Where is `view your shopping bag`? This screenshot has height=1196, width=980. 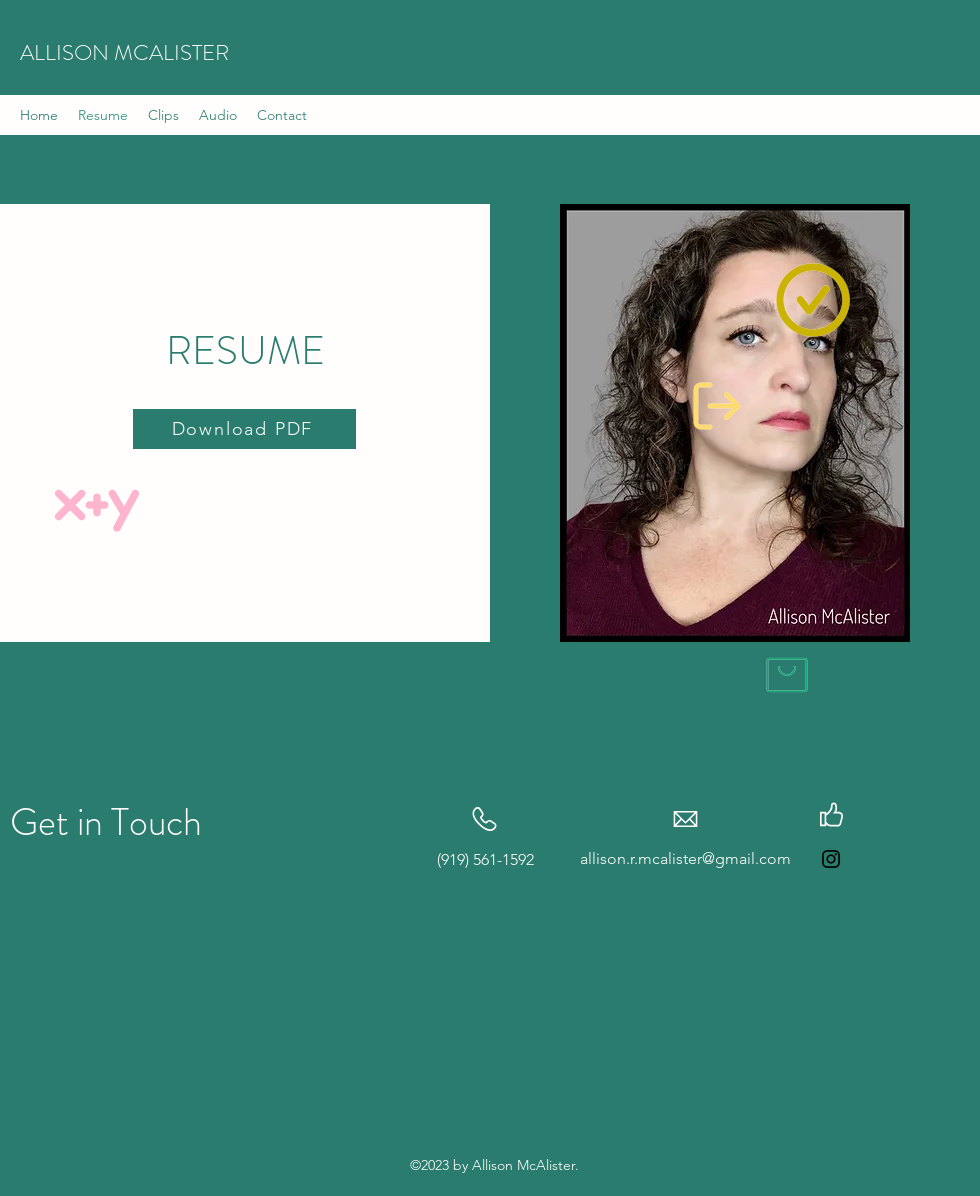 view your shopping bag is located at coordinates (787, 675).